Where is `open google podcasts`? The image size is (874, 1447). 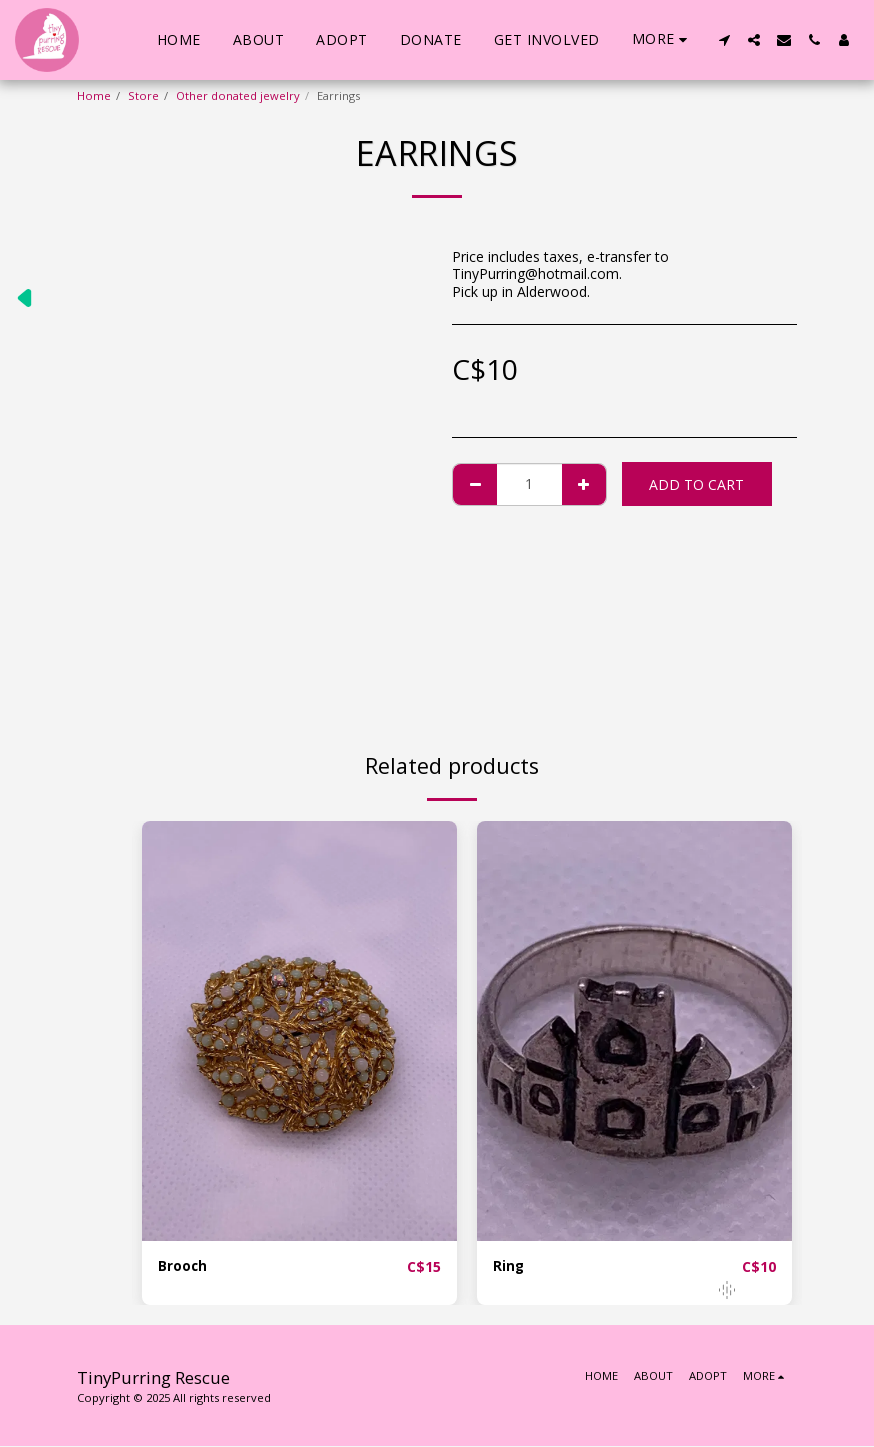
open google podcasts is located at coordinates (727, 1290).